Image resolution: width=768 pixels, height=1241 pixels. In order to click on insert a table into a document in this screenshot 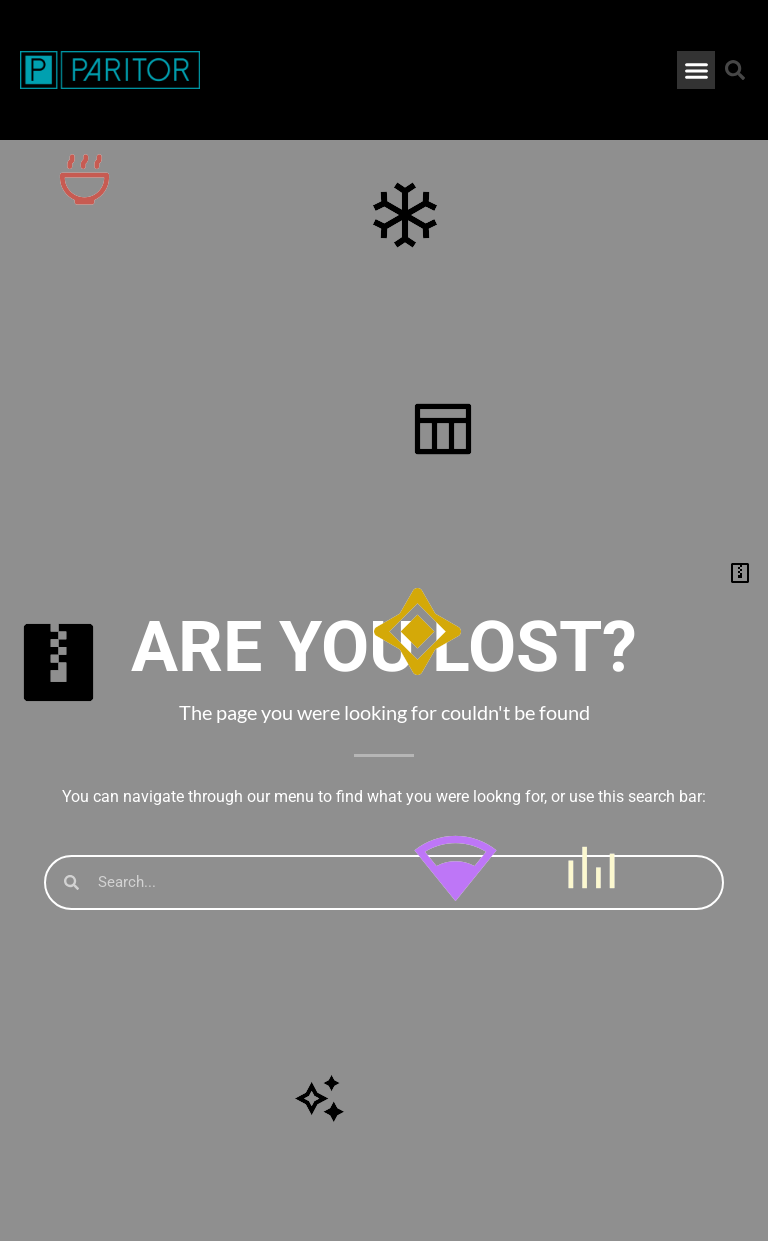, I will do `click(443, 429)`.